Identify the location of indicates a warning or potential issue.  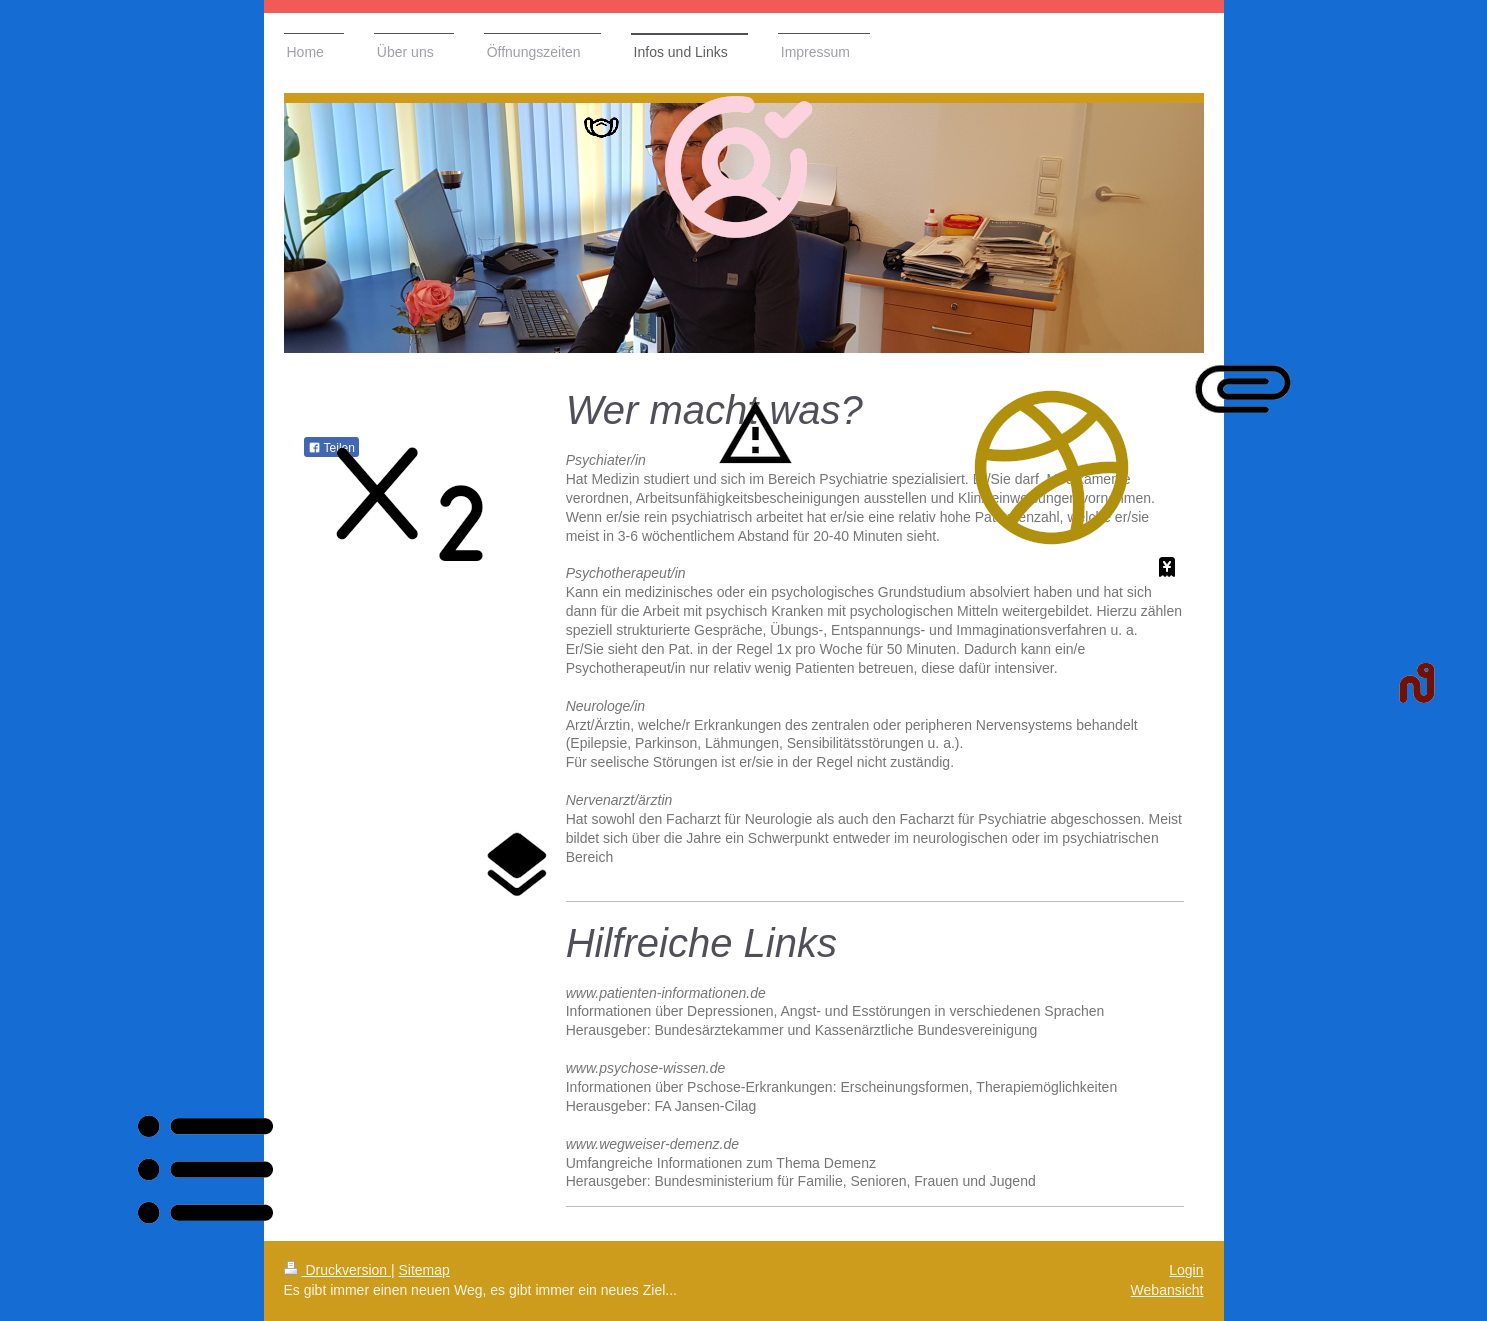
(755, 433).